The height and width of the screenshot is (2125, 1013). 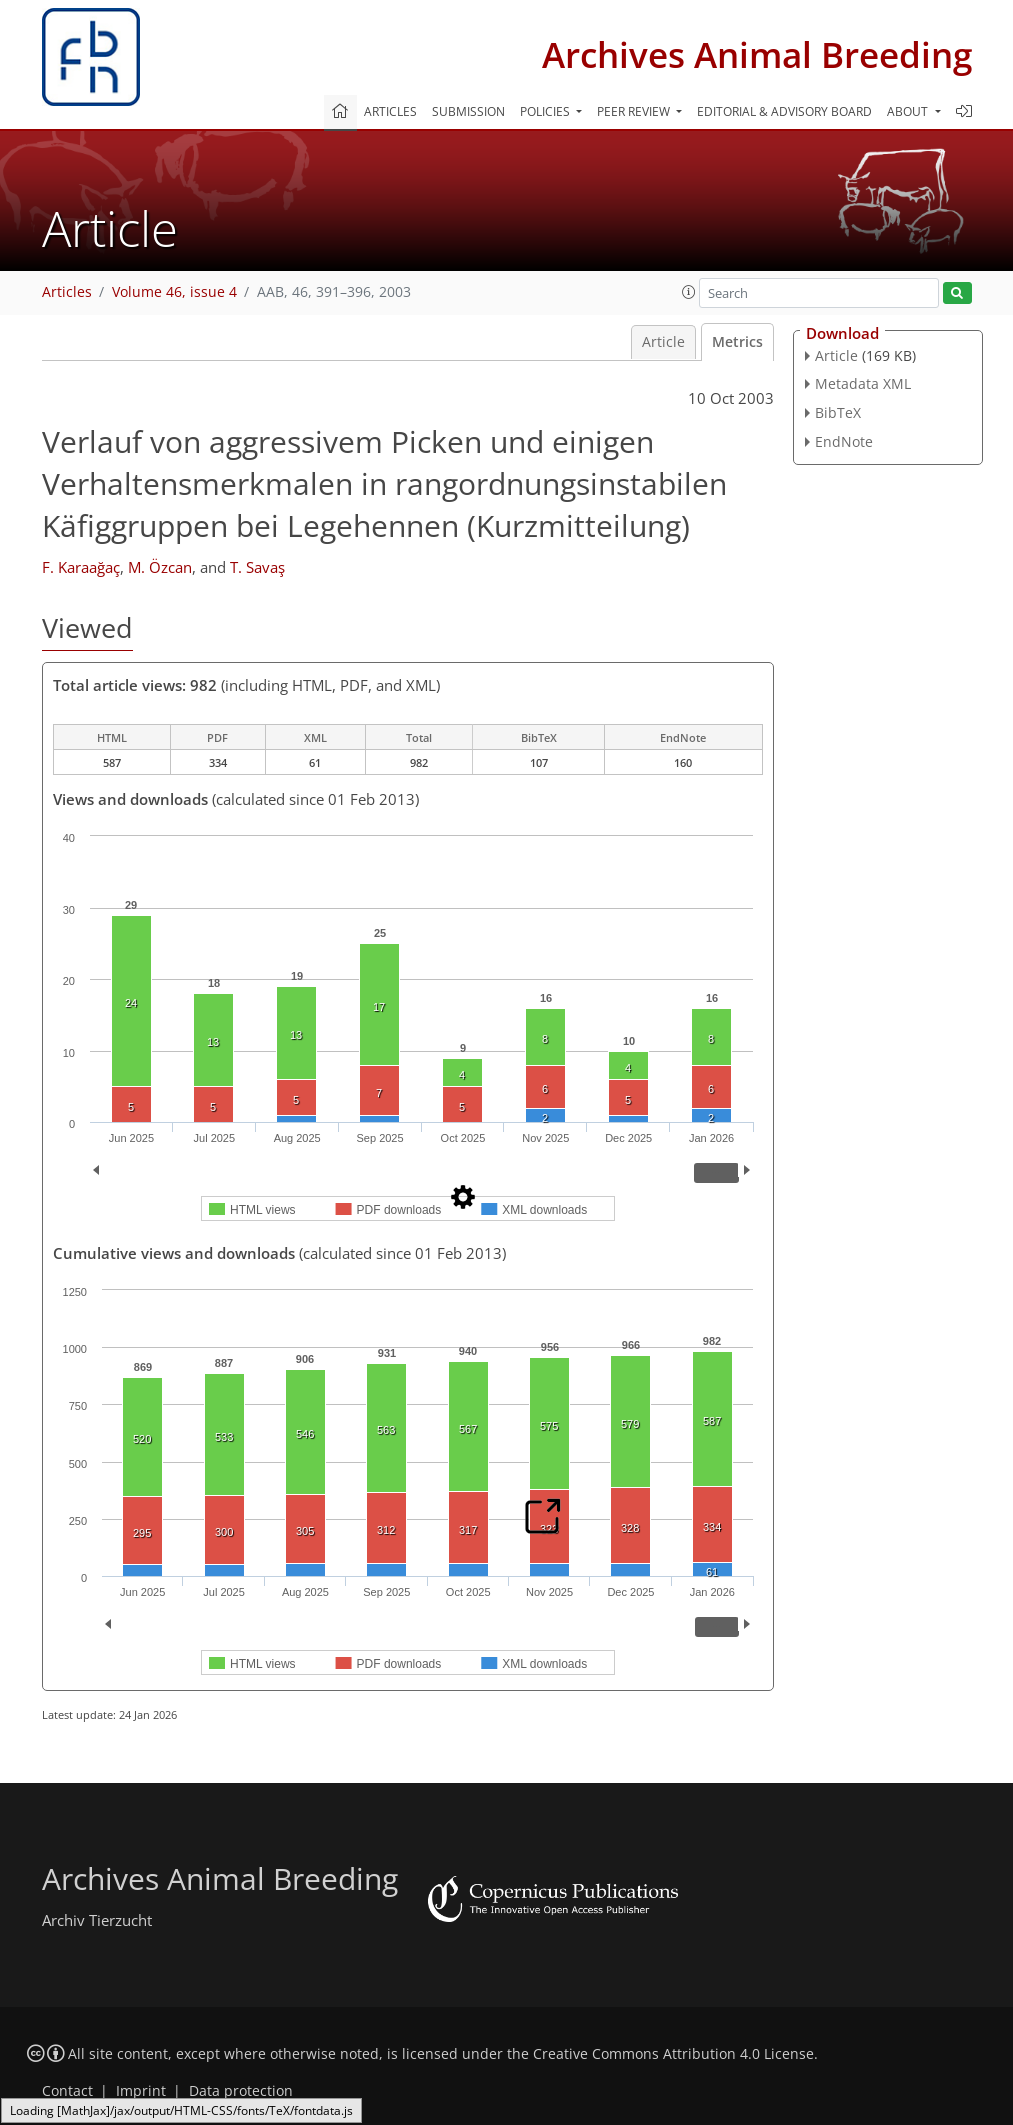 What do you see at coordinates (463, 1197) in the screenshot?
I see `open settings menu` at bounding box center [463, 1197].